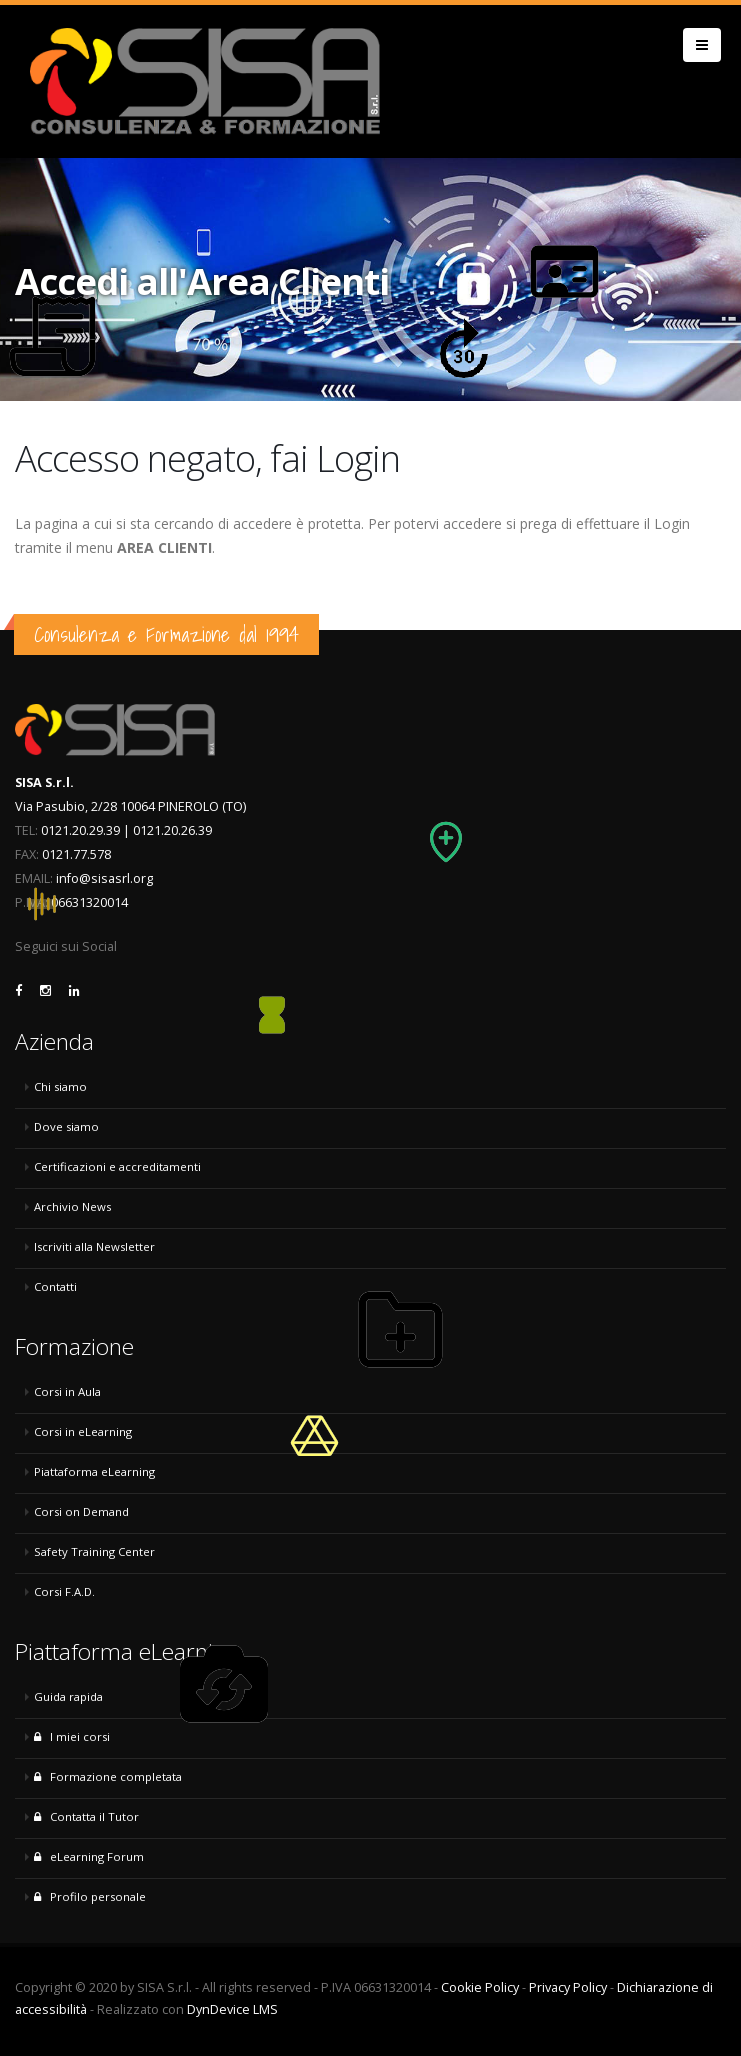  What do you see at coordinates (52, 336) in the screenshot?
I see `view purchase receipt or transaction history` at bounding box center [52, 336].